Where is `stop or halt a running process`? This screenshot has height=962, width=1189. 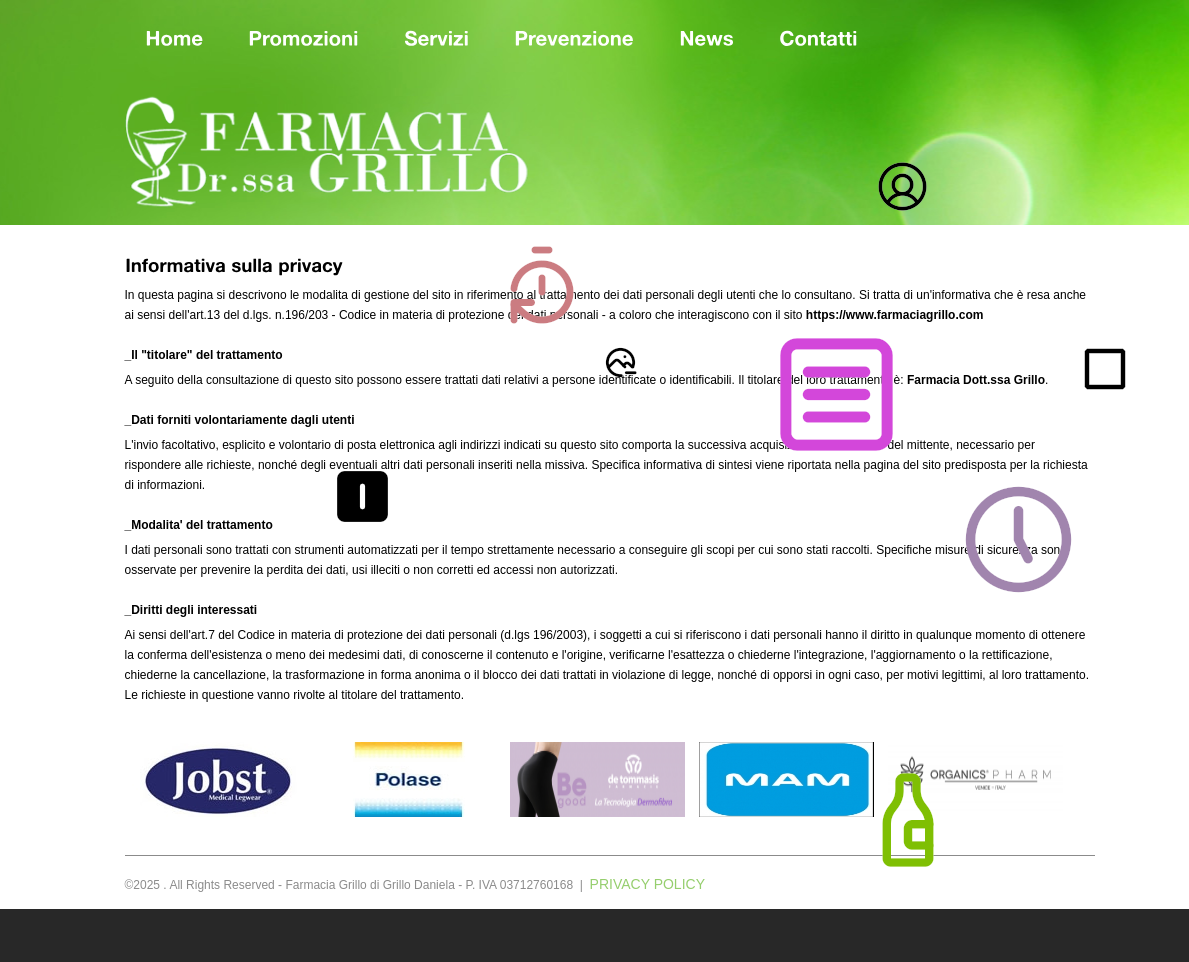 stop or halt a running process is located at coordinates (1105, 369).